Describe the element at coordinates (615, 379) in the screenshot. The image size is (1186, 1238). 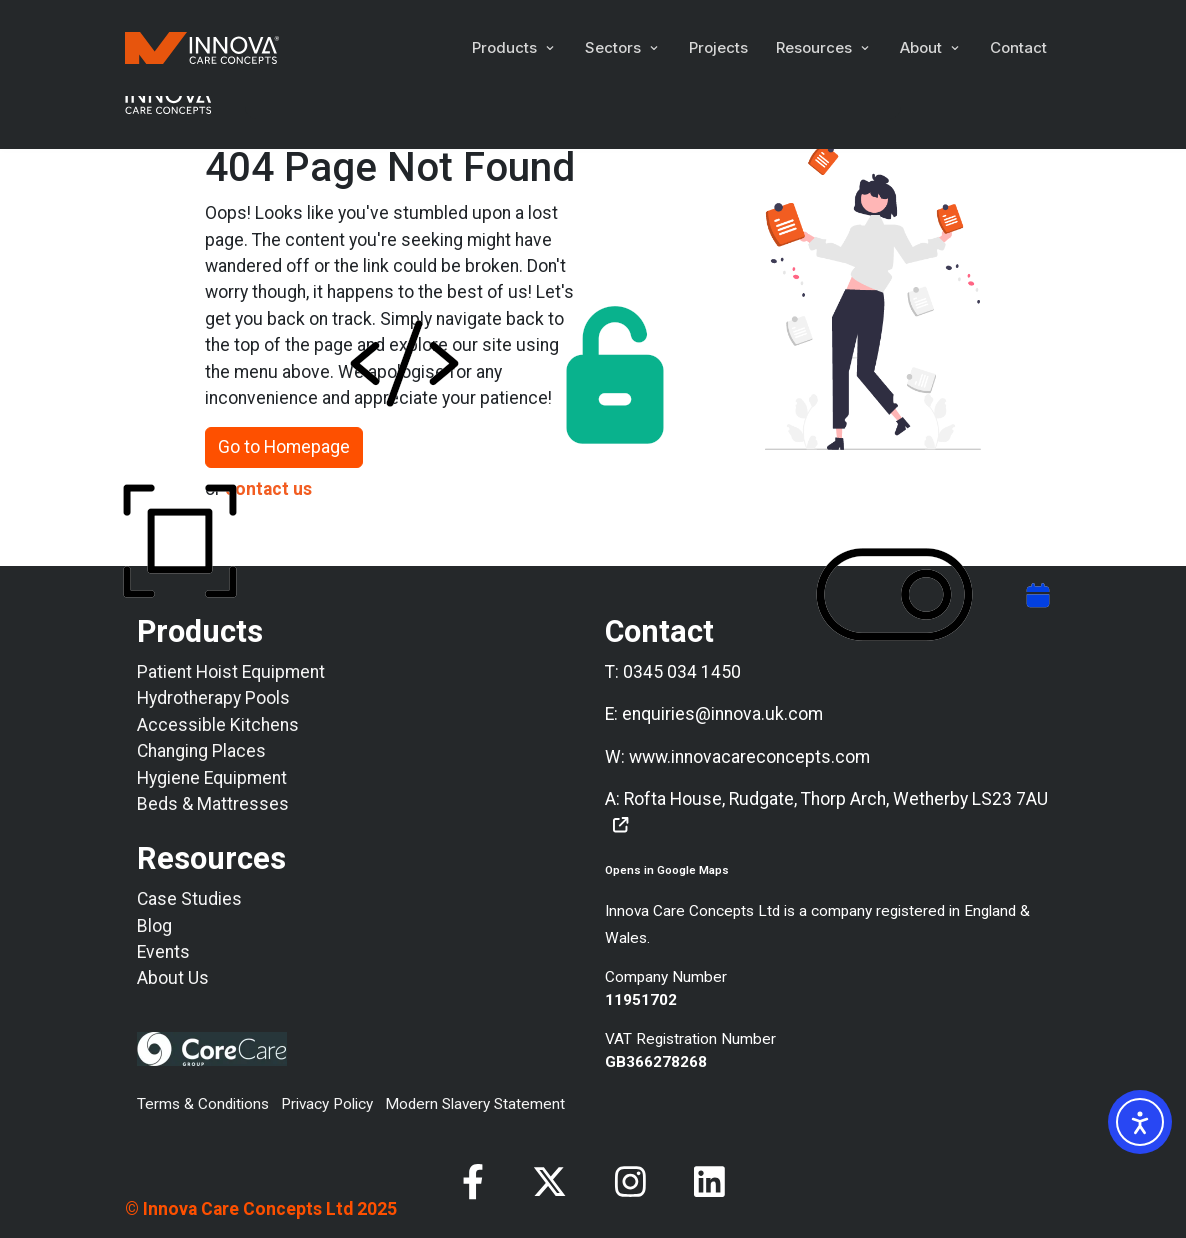
I see `unlock a secured item or feature` at that location.